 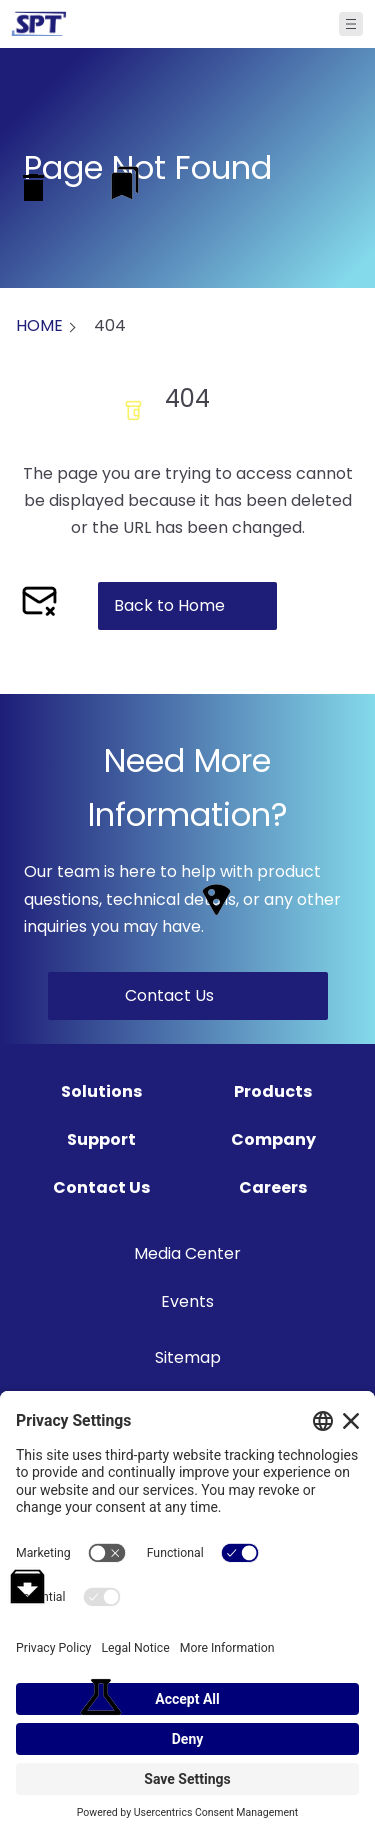 What do you see at coordinates (33, 187) in the screenshot?
I see `delete selected item` at bounding box center [33, 187].